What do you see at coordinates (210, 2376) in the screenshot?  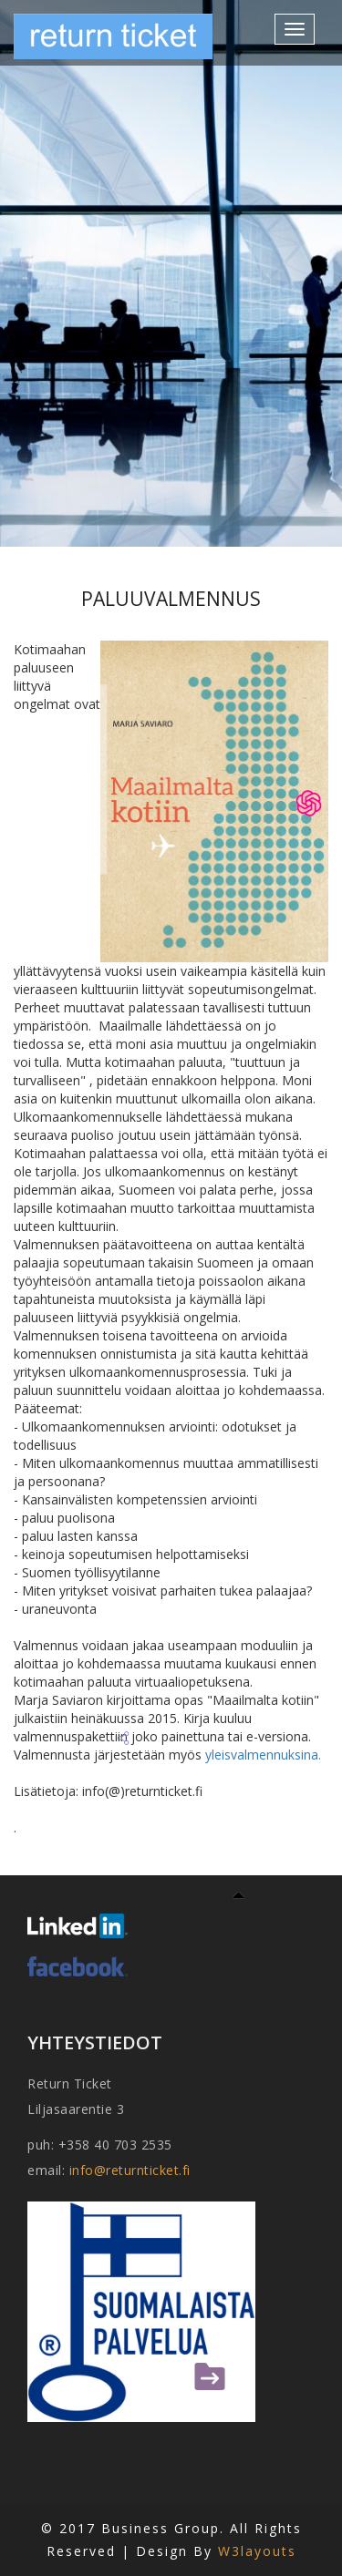 I see `access a linked submodule or external repository` at bounding box center [210, 2376].